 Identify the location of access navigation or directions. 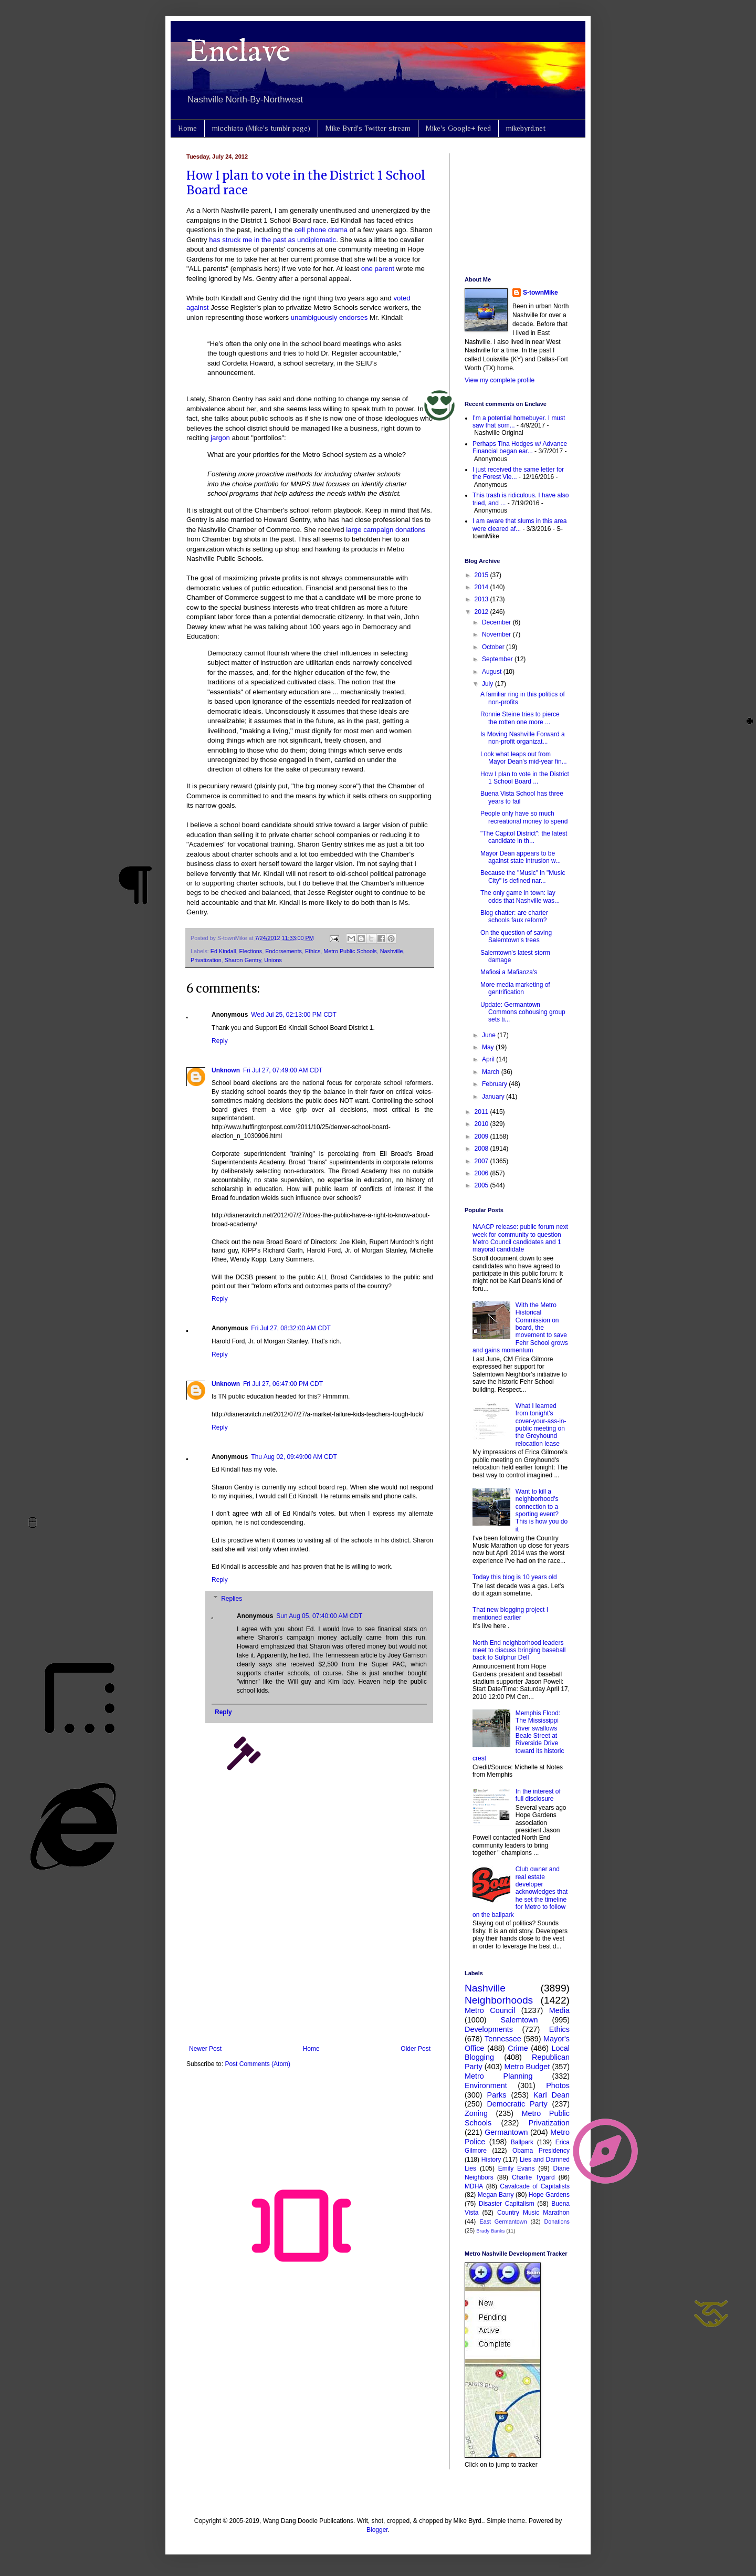
(605, 2151).